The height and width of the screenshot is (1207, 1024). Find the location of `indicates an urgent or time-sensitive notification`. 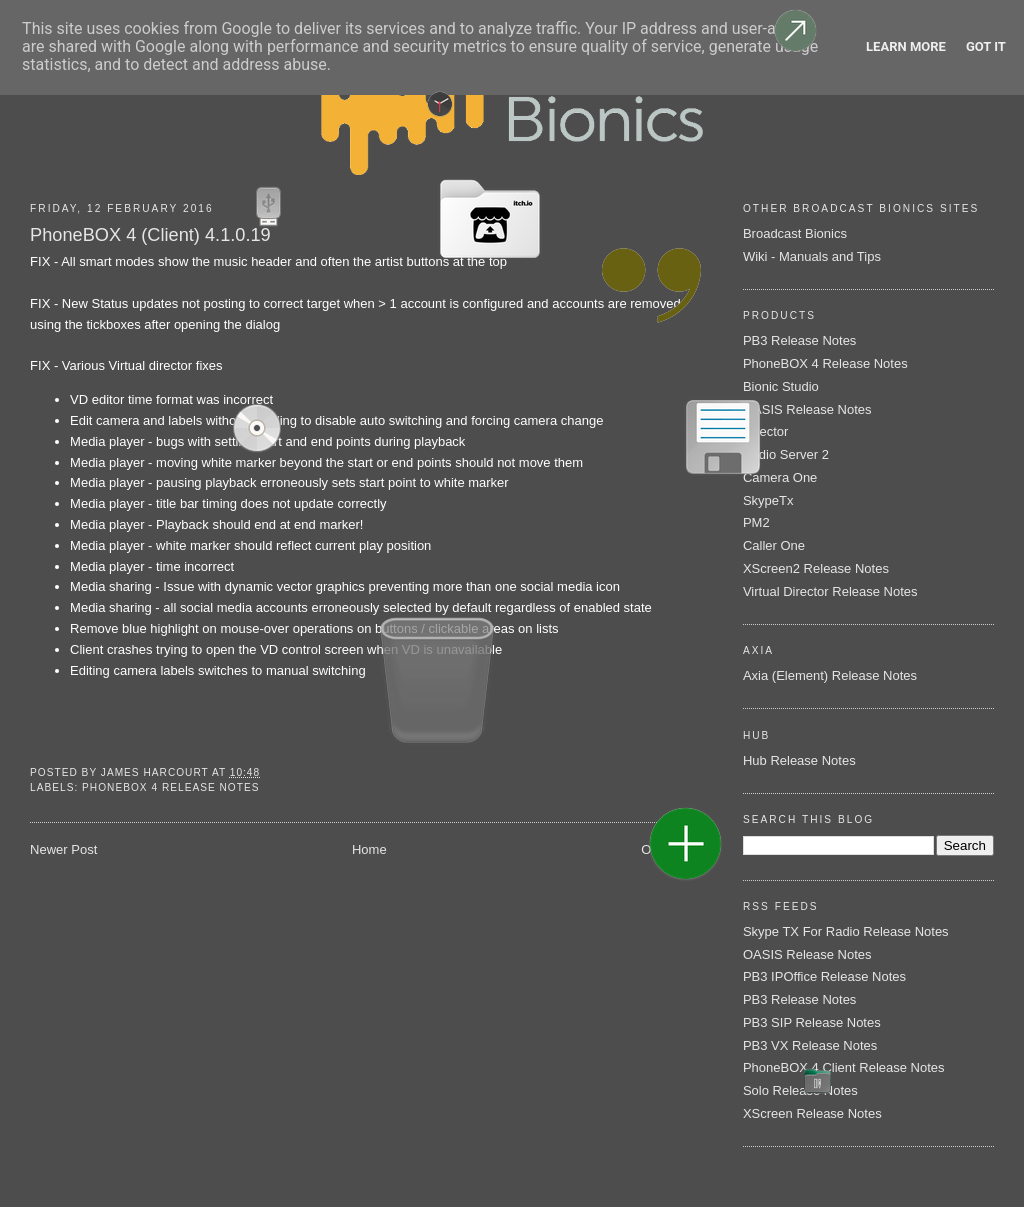

indicates an urgent or time-sensitive notification is located at coordinates (440, 104).